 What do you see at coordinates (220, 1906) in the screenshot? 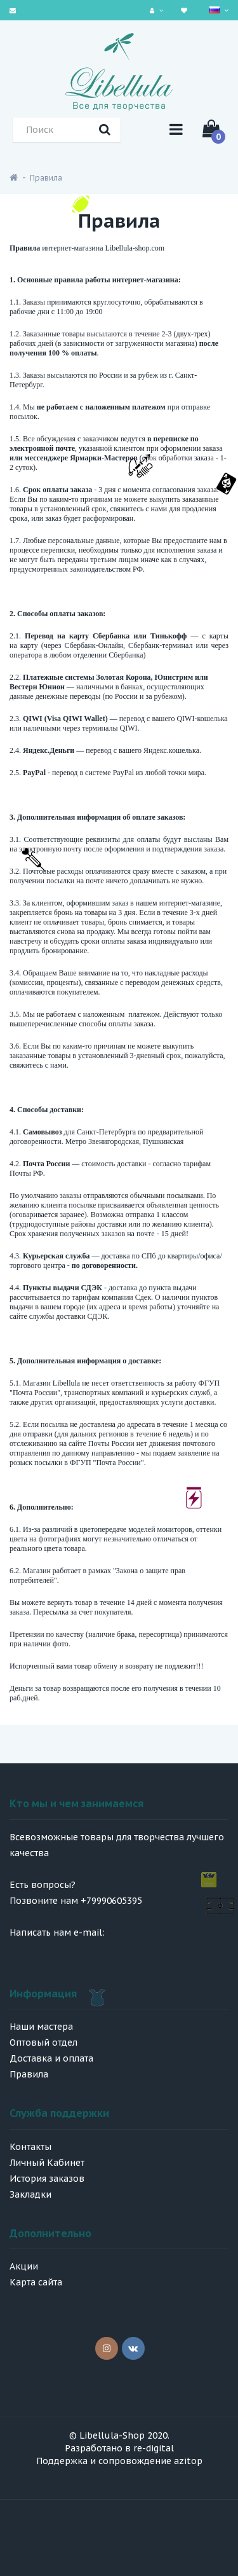
I see `view soccer field or pitch layout` at bounding box center [220, 1906].